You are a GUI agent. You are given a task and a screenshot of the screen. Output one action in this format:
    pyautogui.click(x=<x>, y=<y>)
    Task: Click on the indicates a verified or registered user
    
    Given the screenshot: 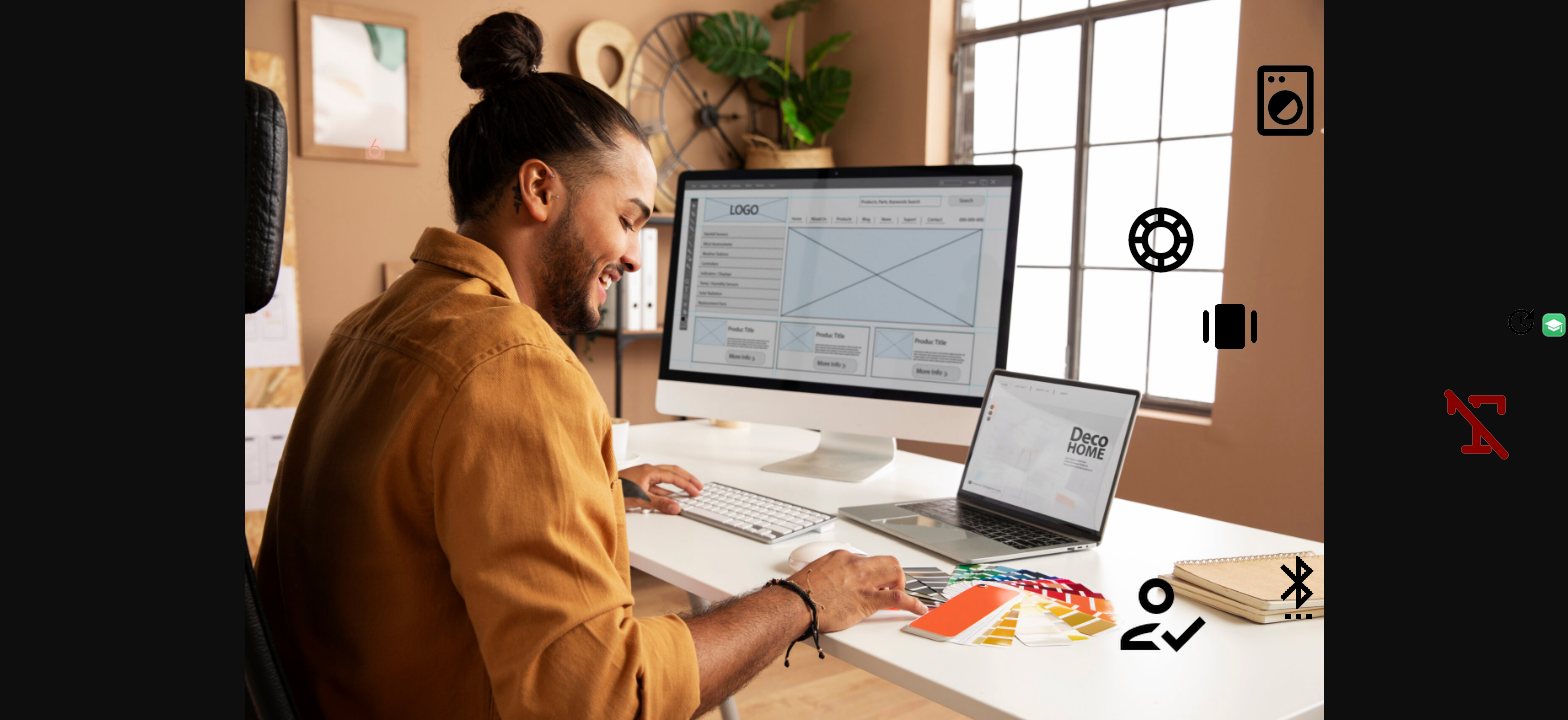 What is the action you would take?
    pyautogui.click(x=1161, y=614)
    